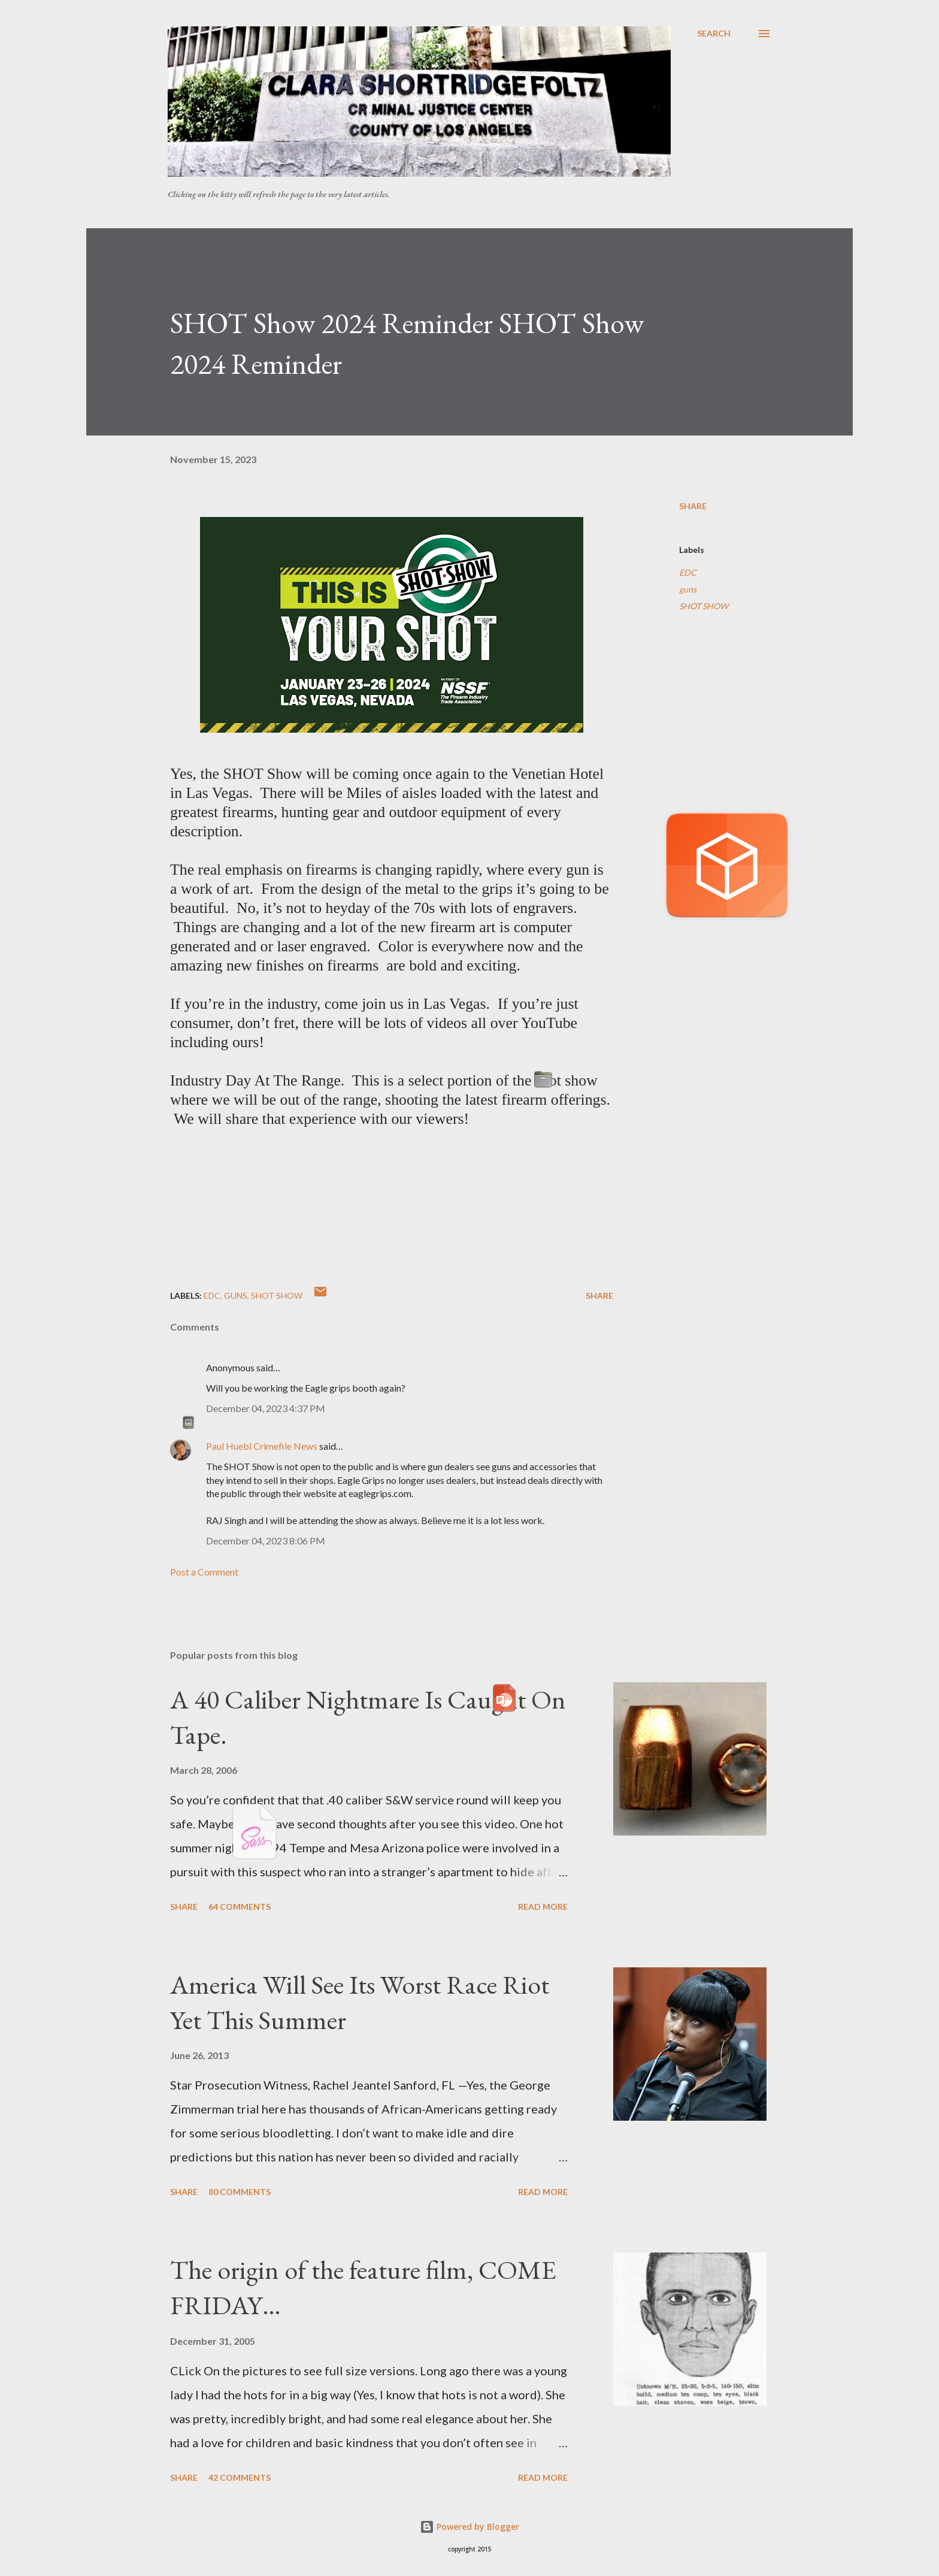  Describe the element at coordinates (543, 1079) in the screenshot. I see `open the file manager application` at that location.